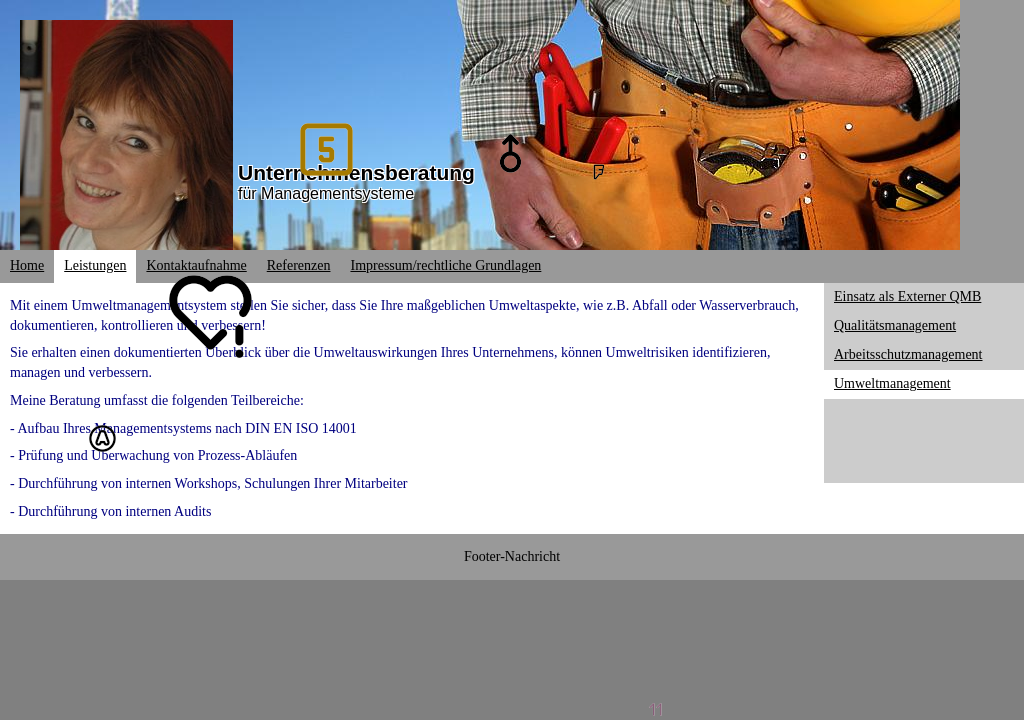  I want to click on indicates an issue with a liked or favorited item, so click(210, 312).